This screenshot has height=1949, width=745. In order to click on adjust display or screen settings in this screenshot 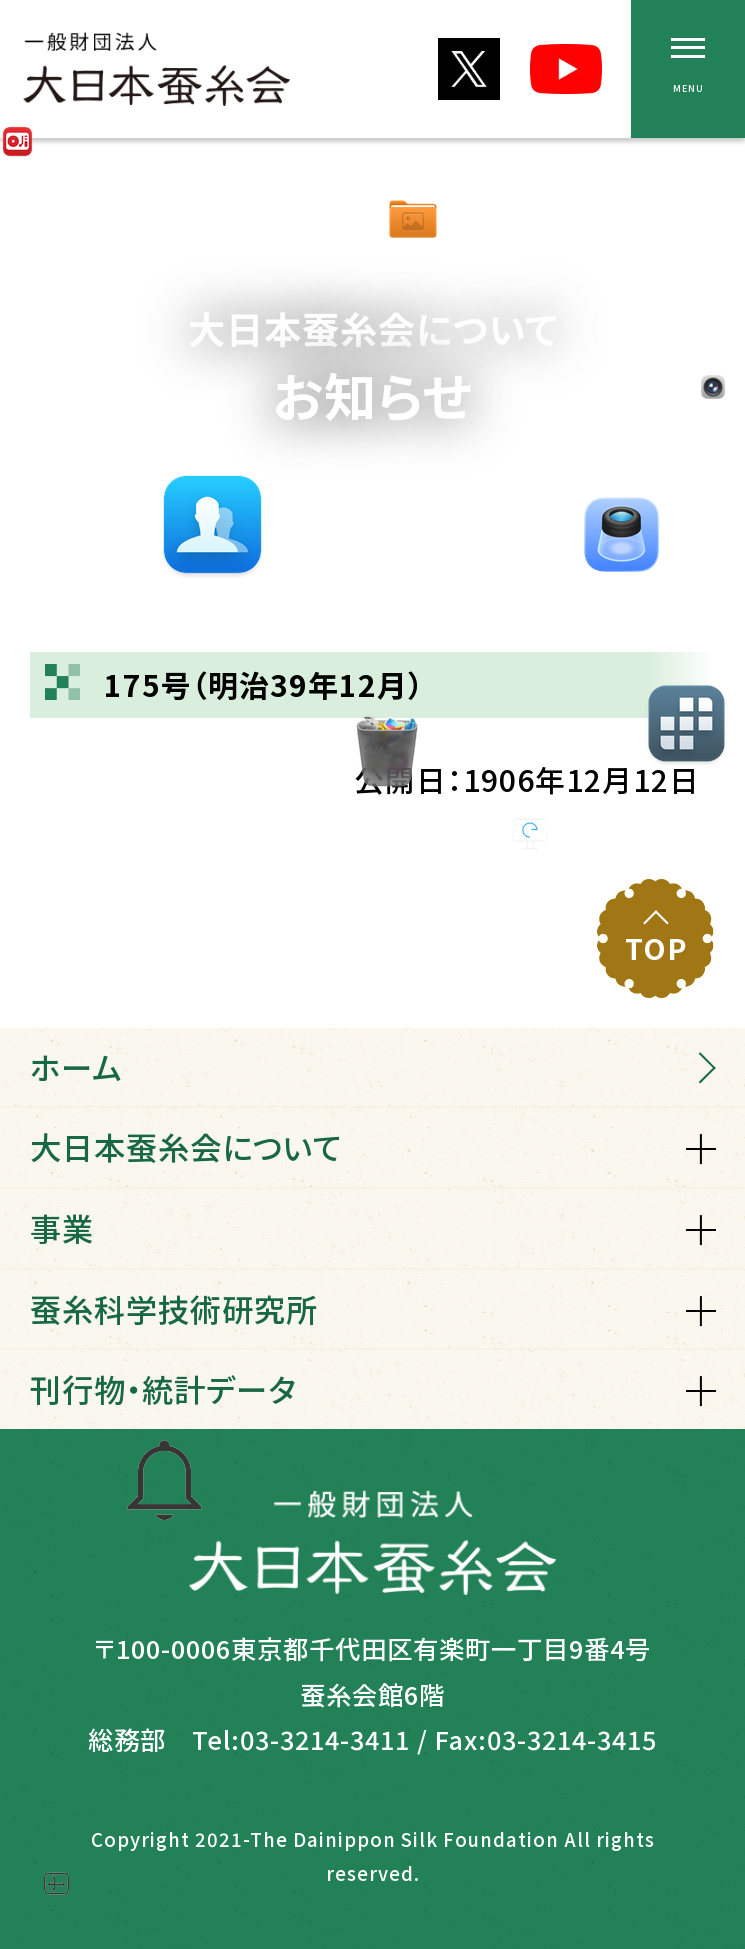, I will do `click(56, 1883)`.